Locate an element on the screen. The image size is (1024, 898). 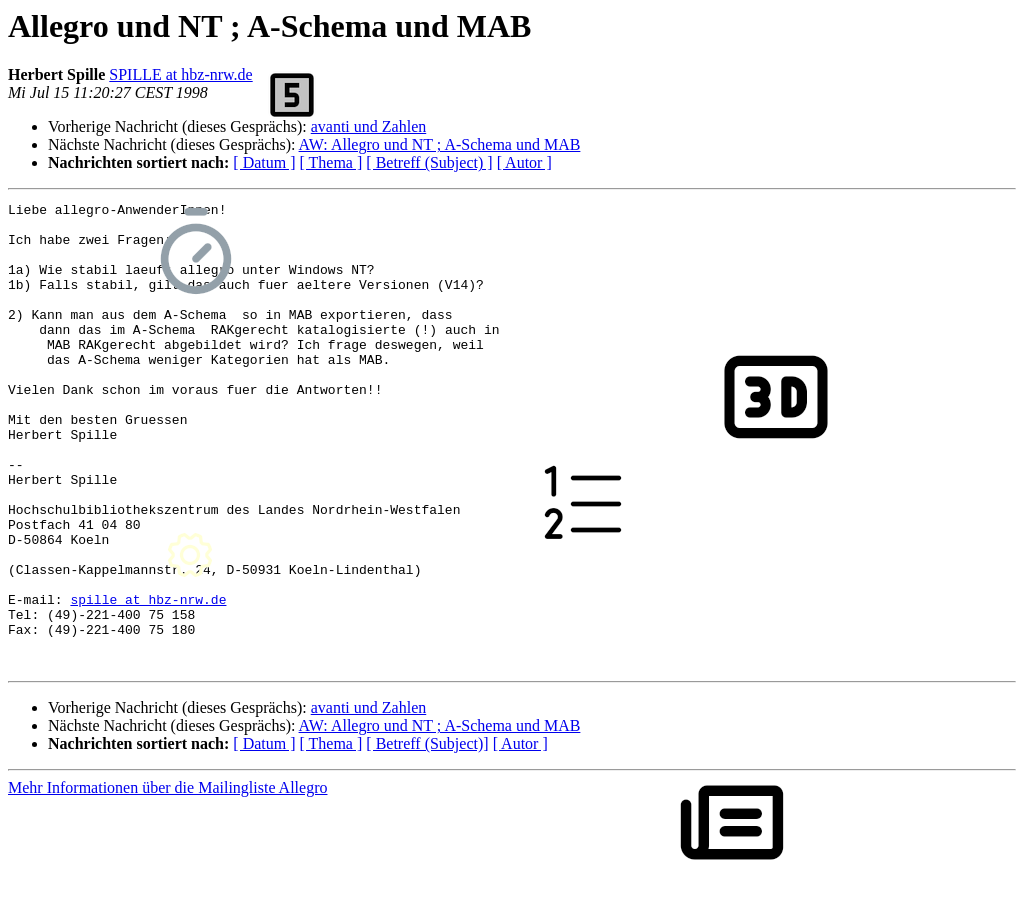
start or set a timer is located at coordinates (196, 251).